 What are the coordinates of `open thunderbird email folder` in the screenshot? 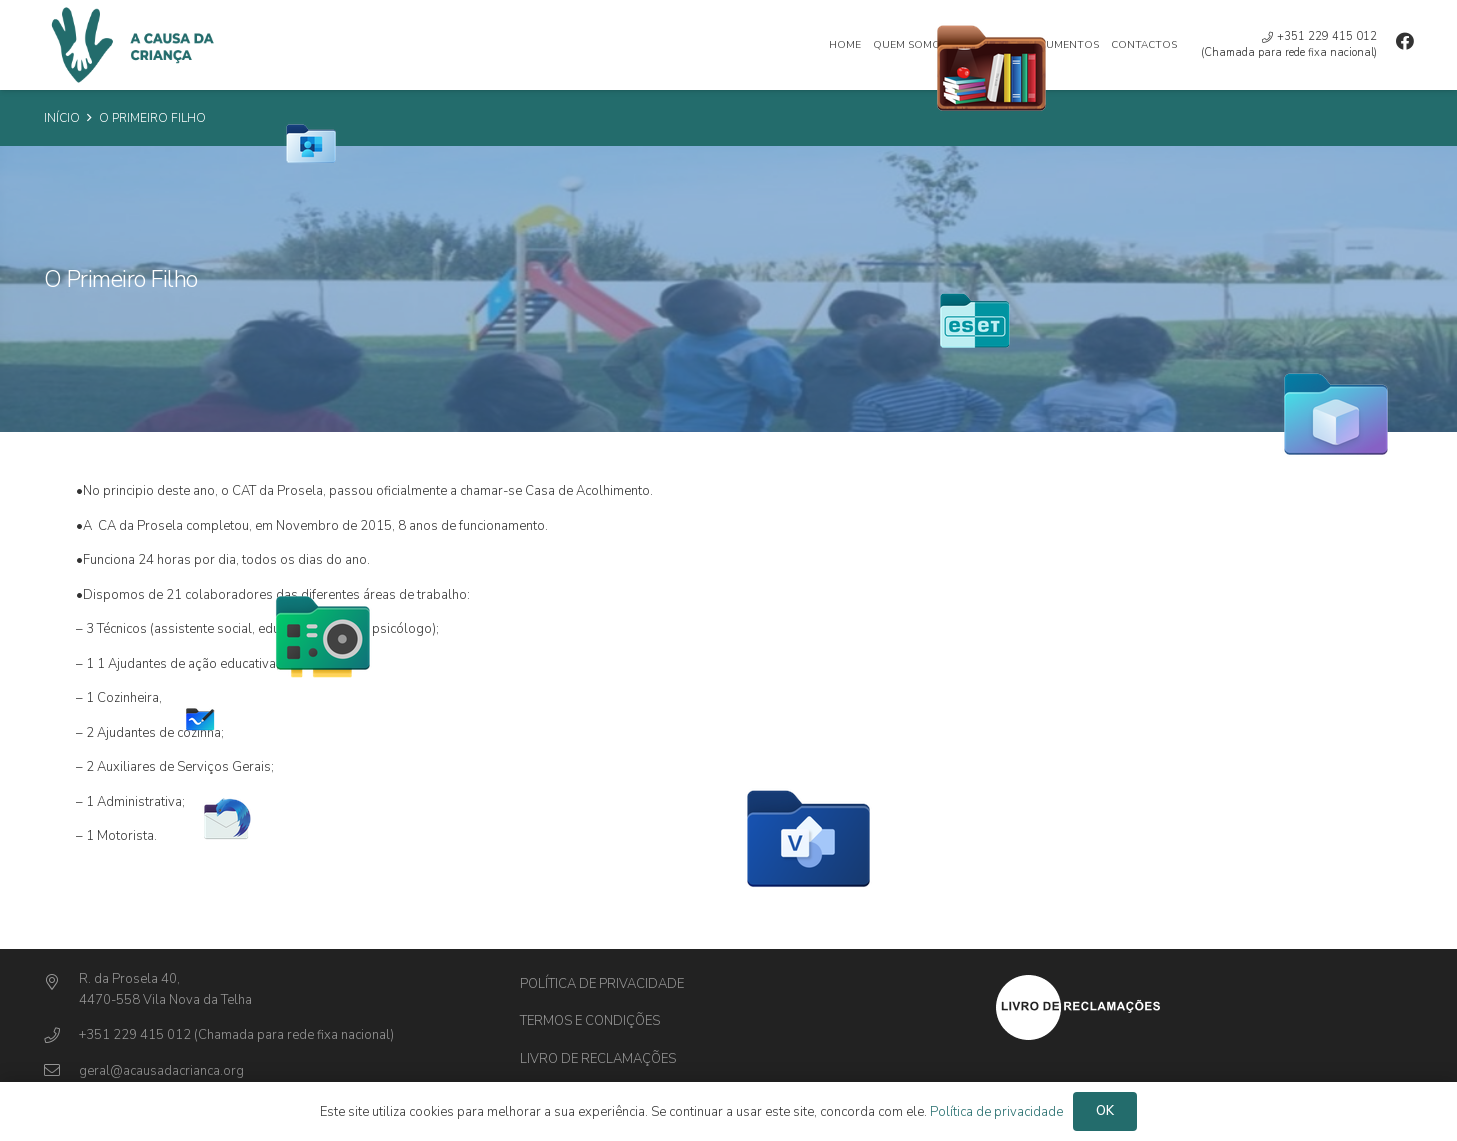 It's located at (226, 823).